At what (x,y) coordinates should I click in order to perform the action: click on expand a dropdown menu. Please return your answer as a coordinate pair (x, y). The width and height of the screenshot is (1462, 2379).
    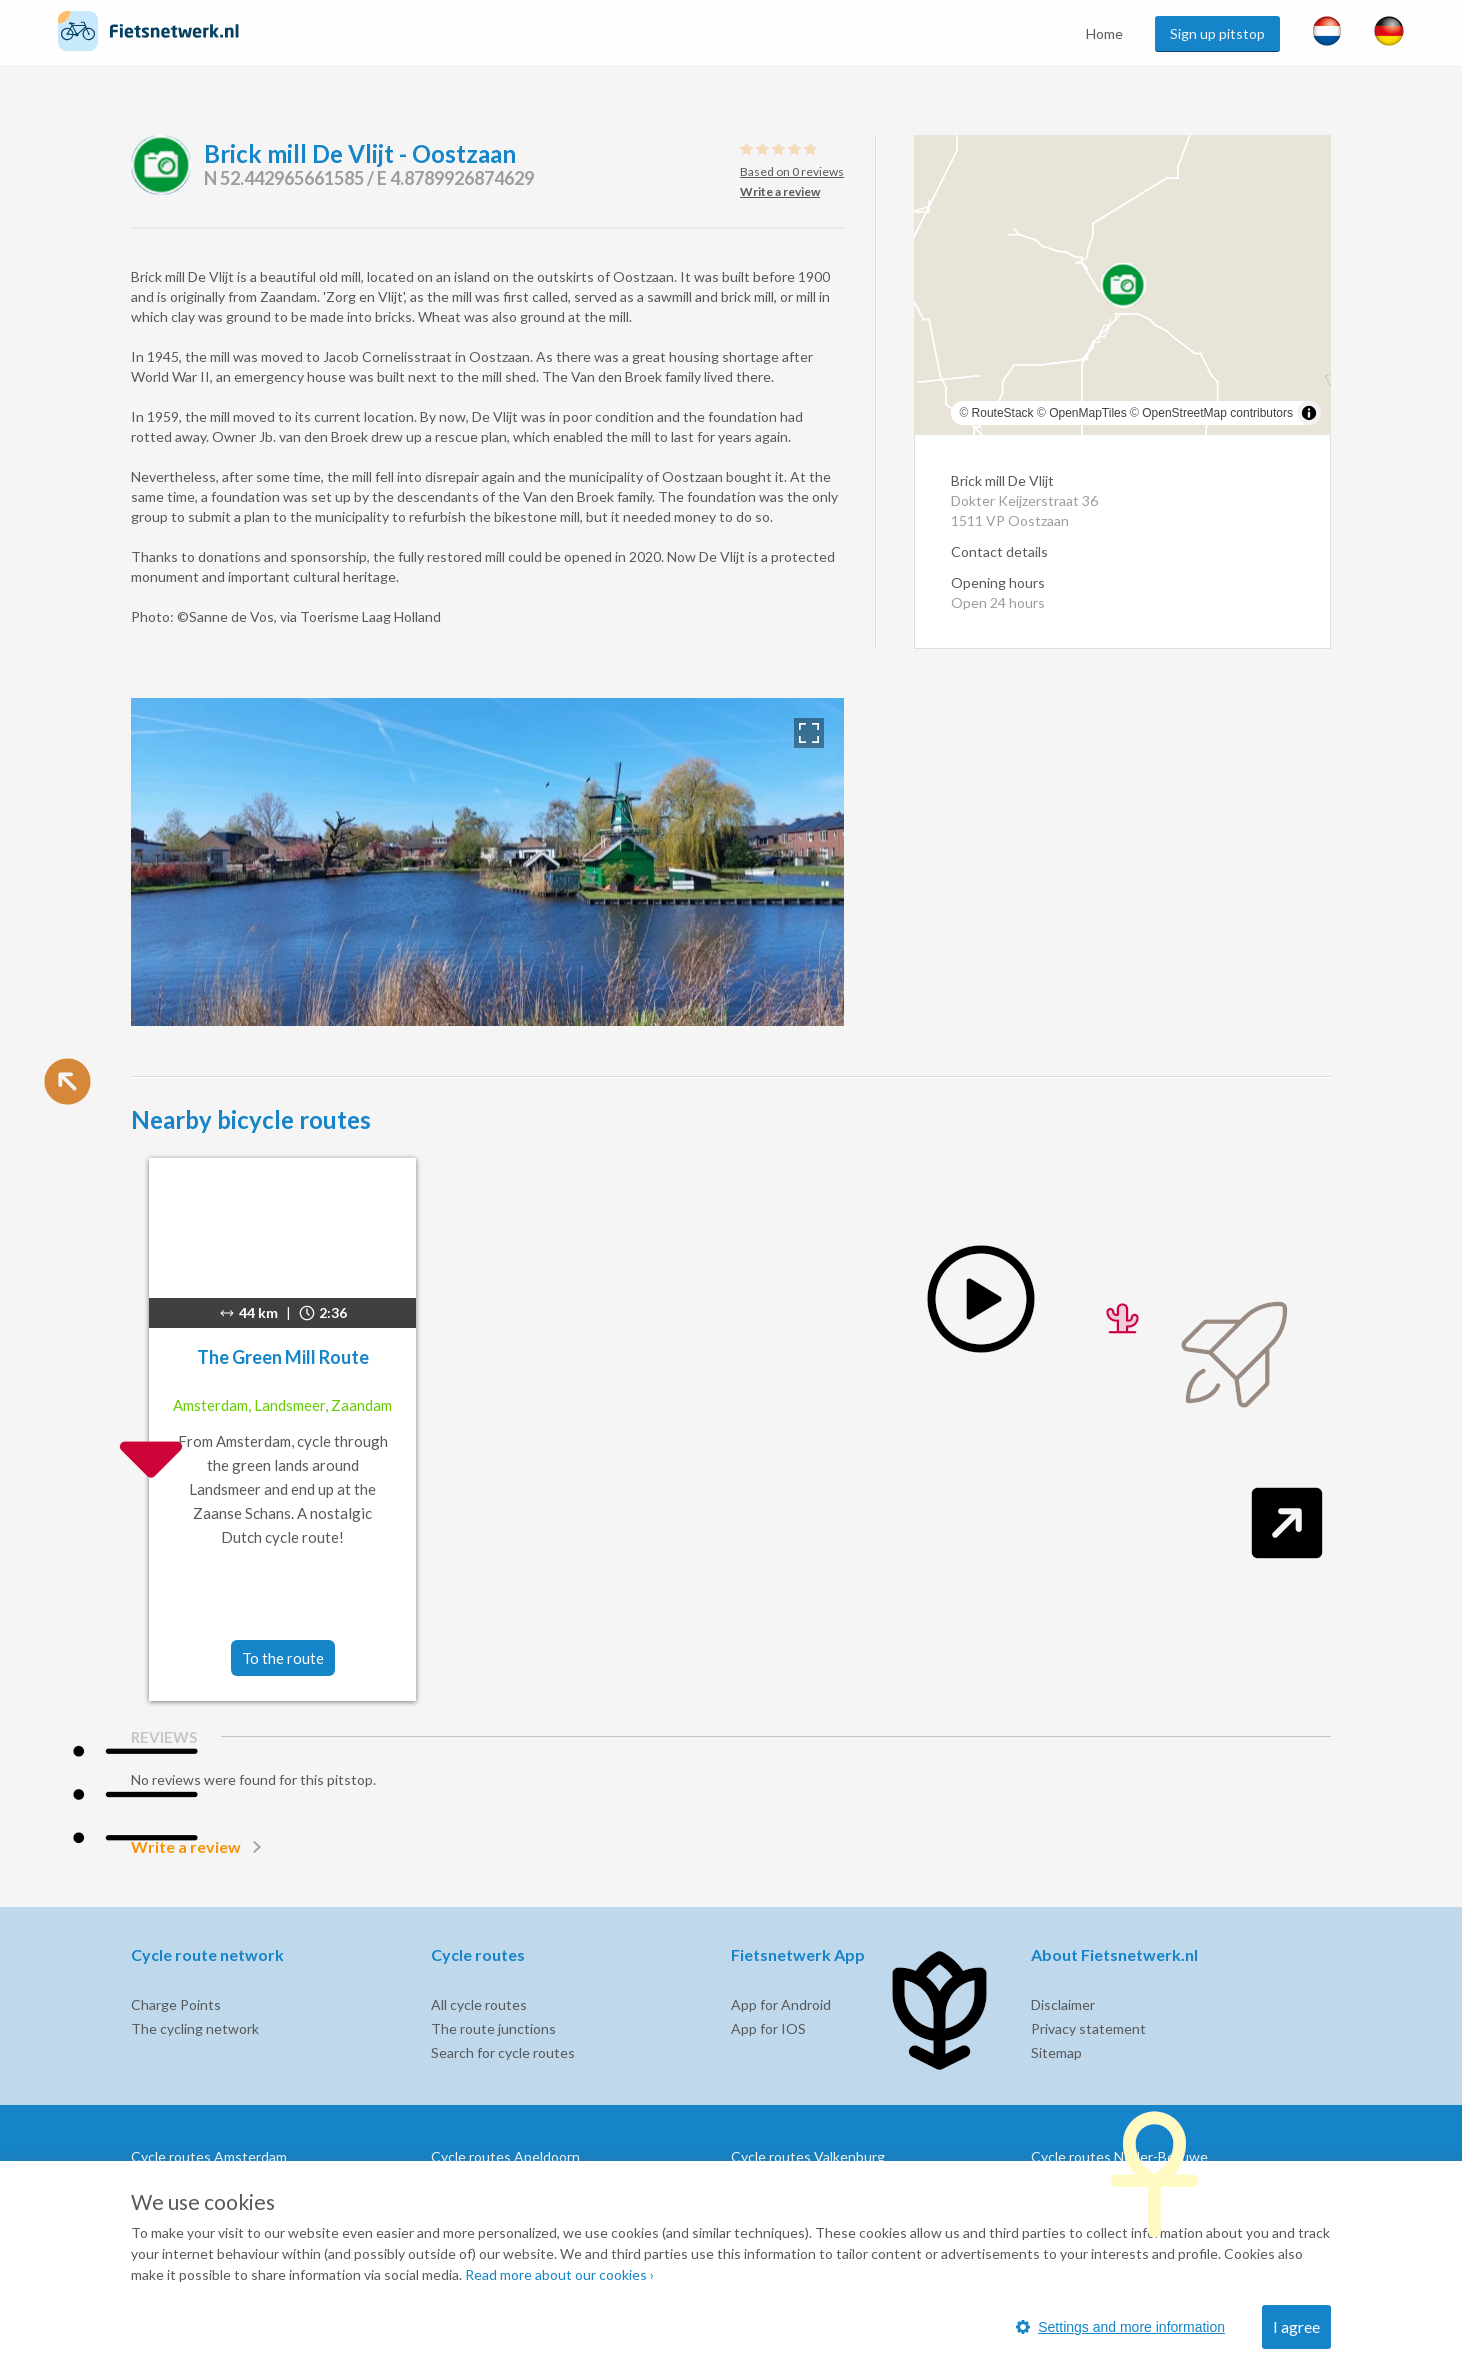
    Looking at the image, I should click on (151, 1457).